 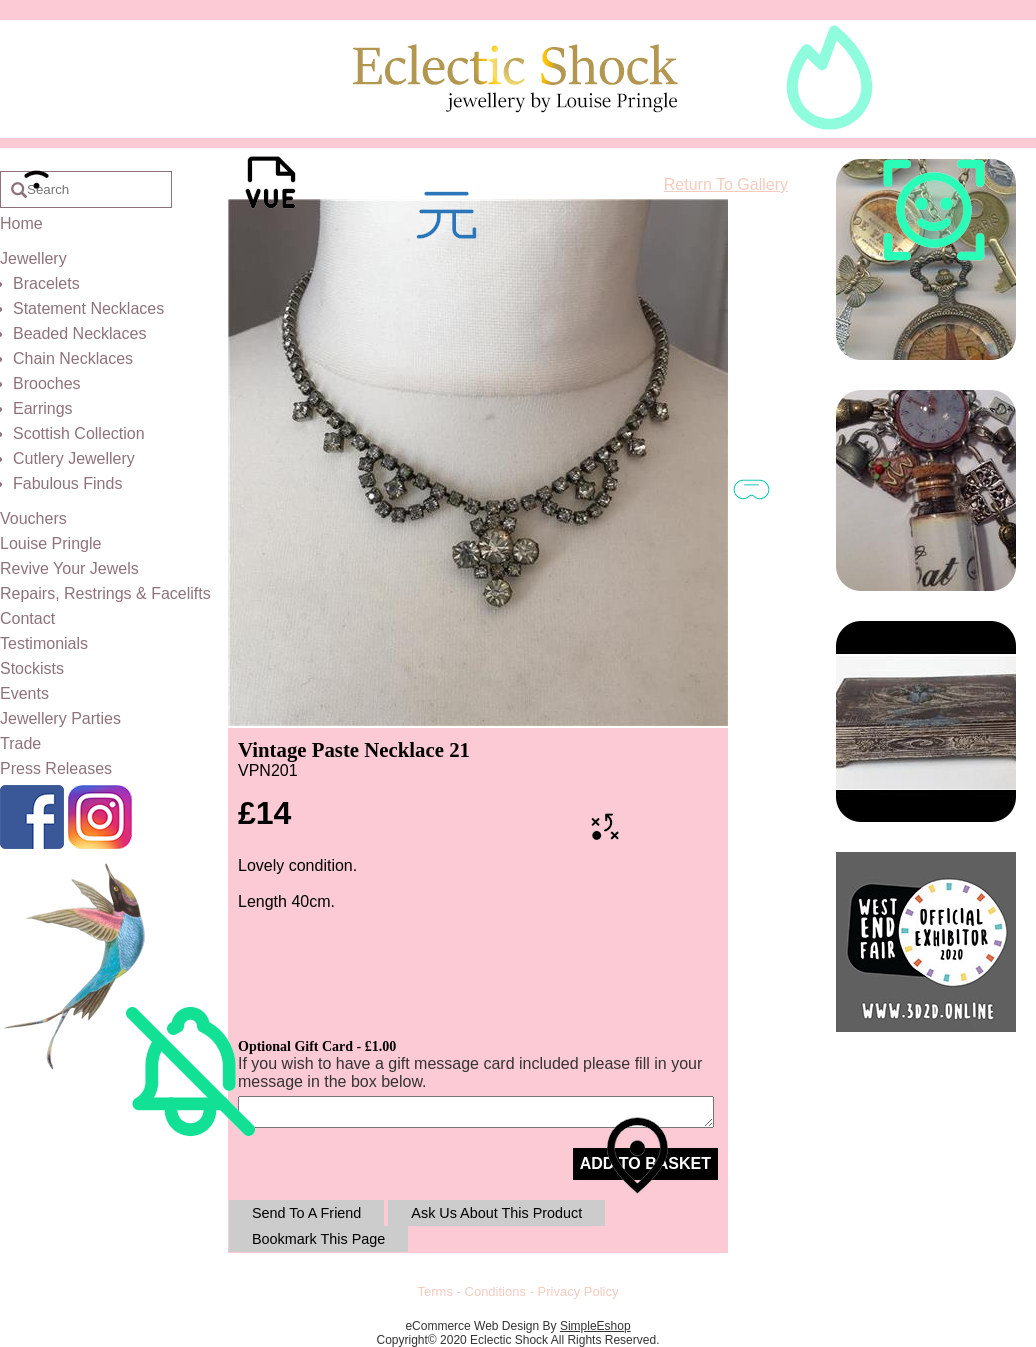 I want to click on view or select a location on the map, so click(x=637, y=1155).